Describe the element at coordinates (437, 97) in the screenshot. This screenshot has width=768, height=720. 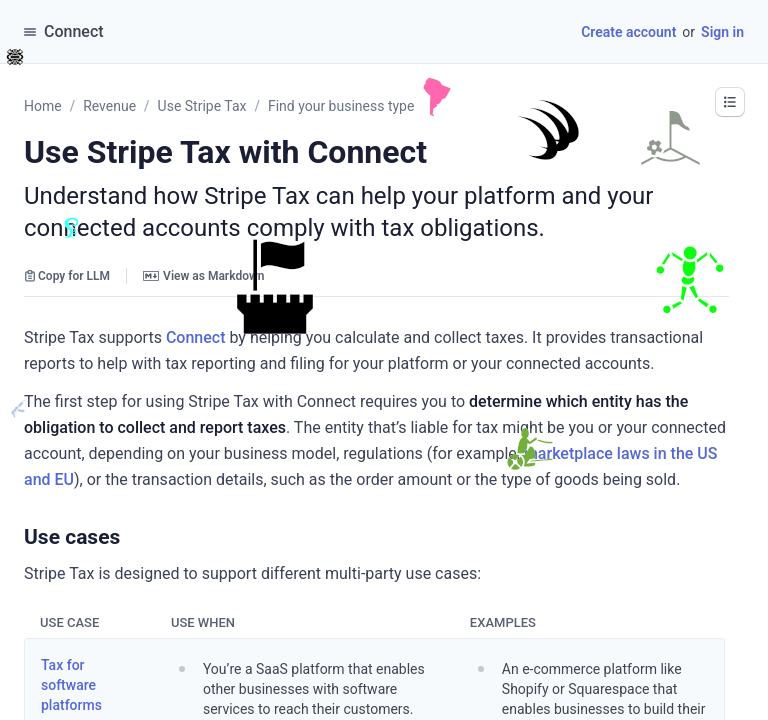
I see `view South America region` at that location.